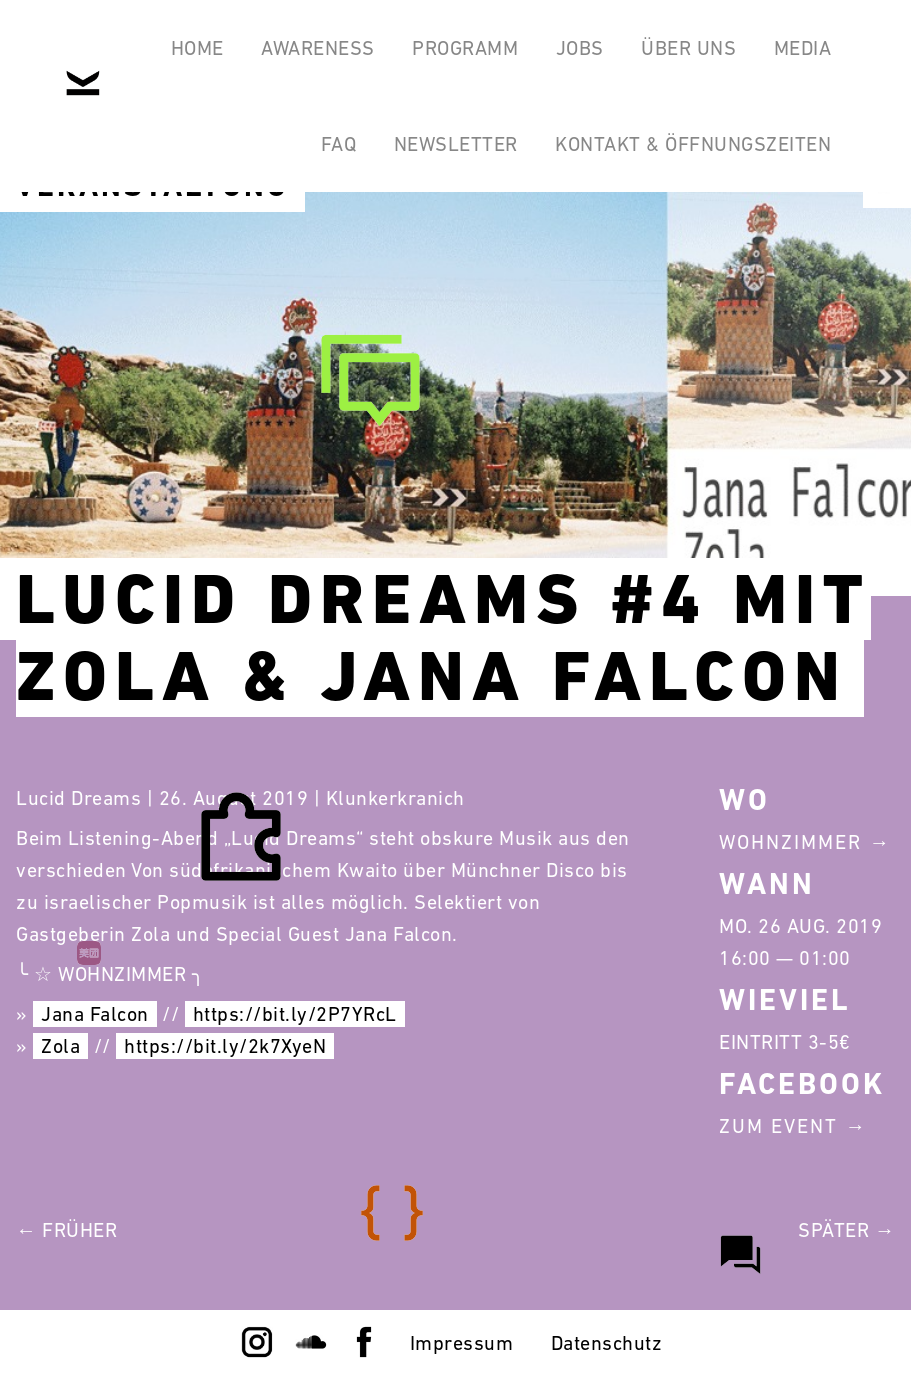  Describe the element at coordinates (89, 953) in the screenshot. I see `open the Meituan app` at that location.